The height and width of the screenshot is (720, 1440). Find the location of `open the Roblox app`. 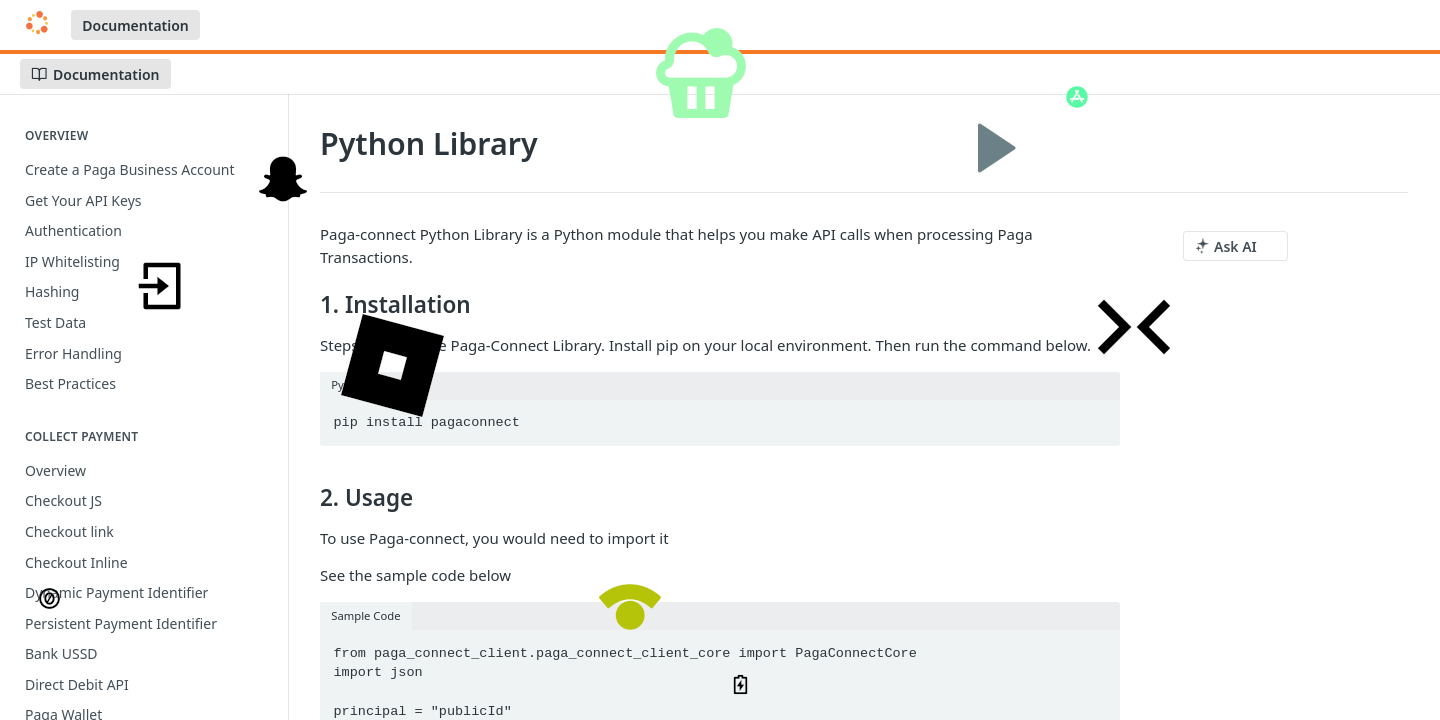

open the Roblox app is located at coordinates (392, 365).